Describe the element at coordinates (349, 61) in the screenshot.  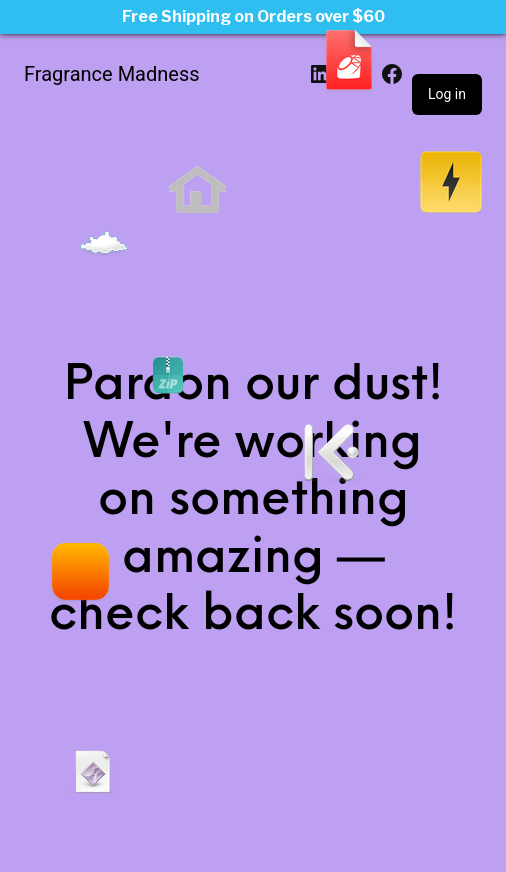
I see `a ruby programming language file` at that location.